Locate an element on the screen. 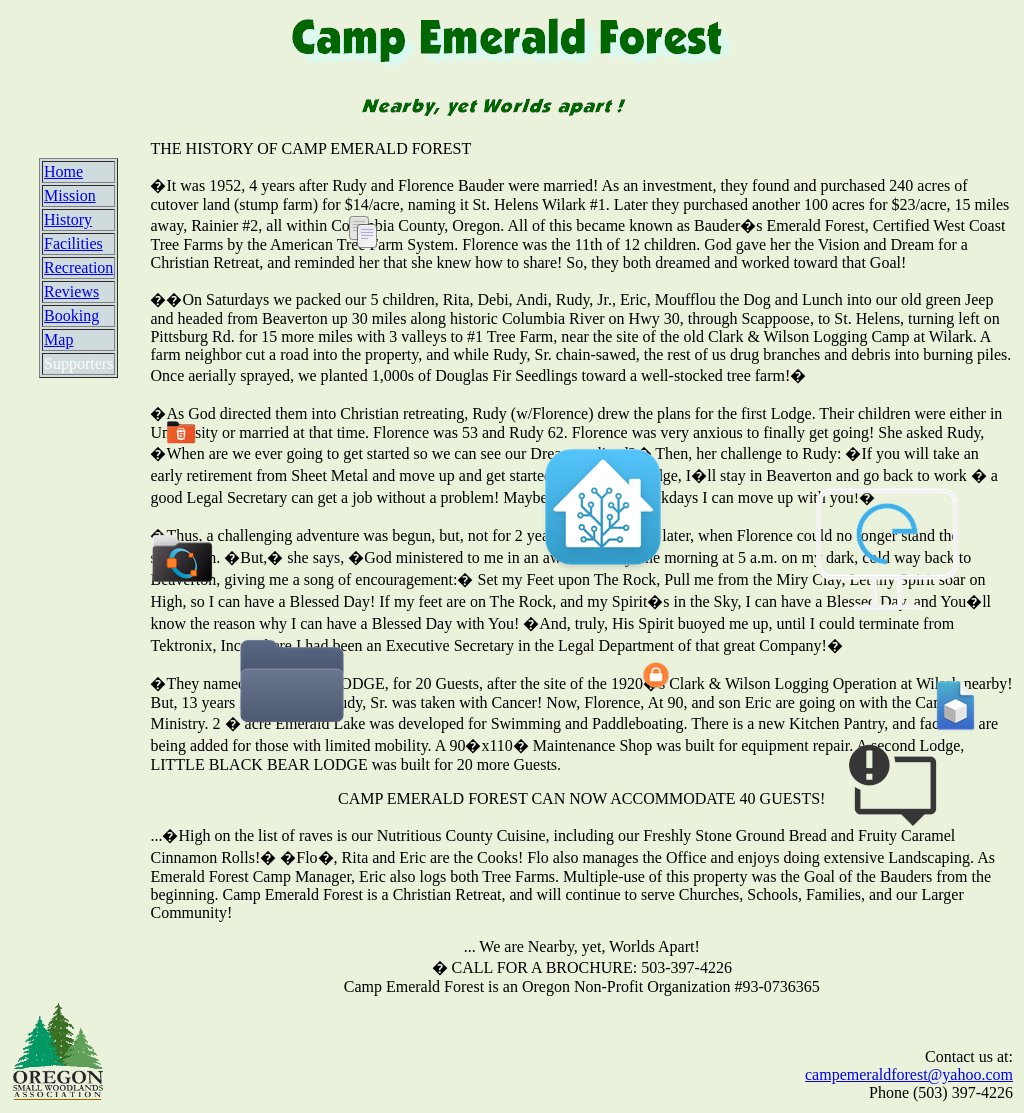 This screenshot has height=1113, width=1024. copy selected content to clipboard is located at coordinates (363, 232).